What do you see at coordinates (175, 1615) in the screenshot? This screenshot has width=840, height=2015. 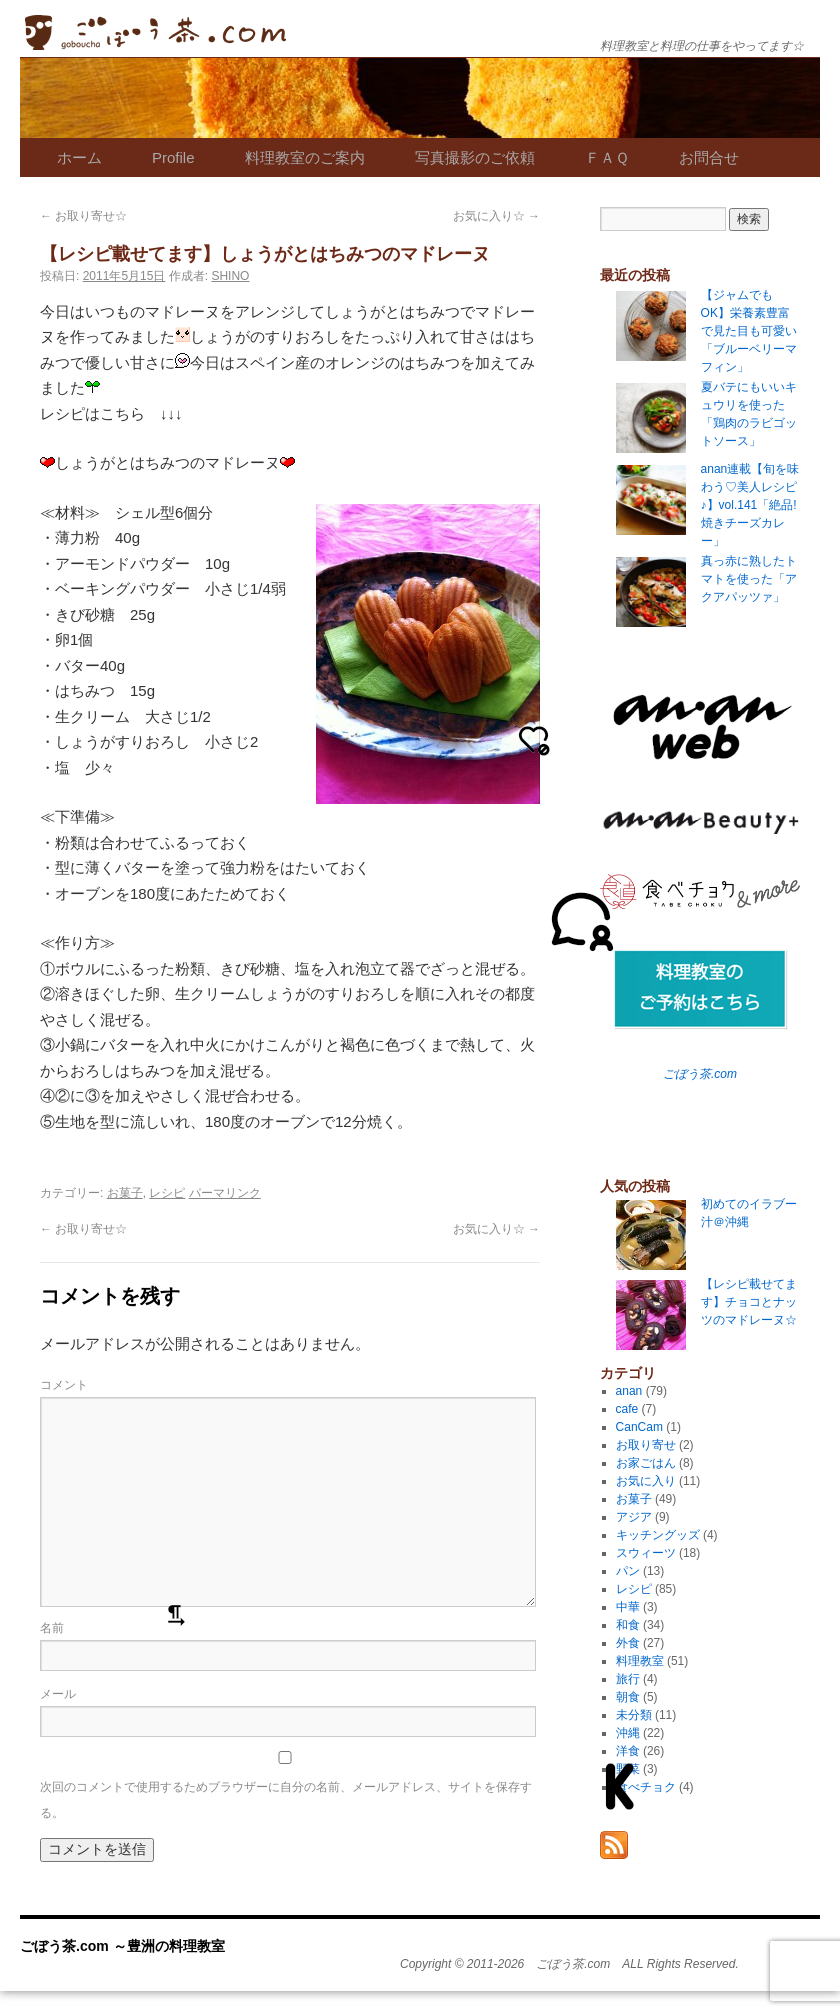 I see `set text direction to left-to-right` at bounding box center [175, 1615].